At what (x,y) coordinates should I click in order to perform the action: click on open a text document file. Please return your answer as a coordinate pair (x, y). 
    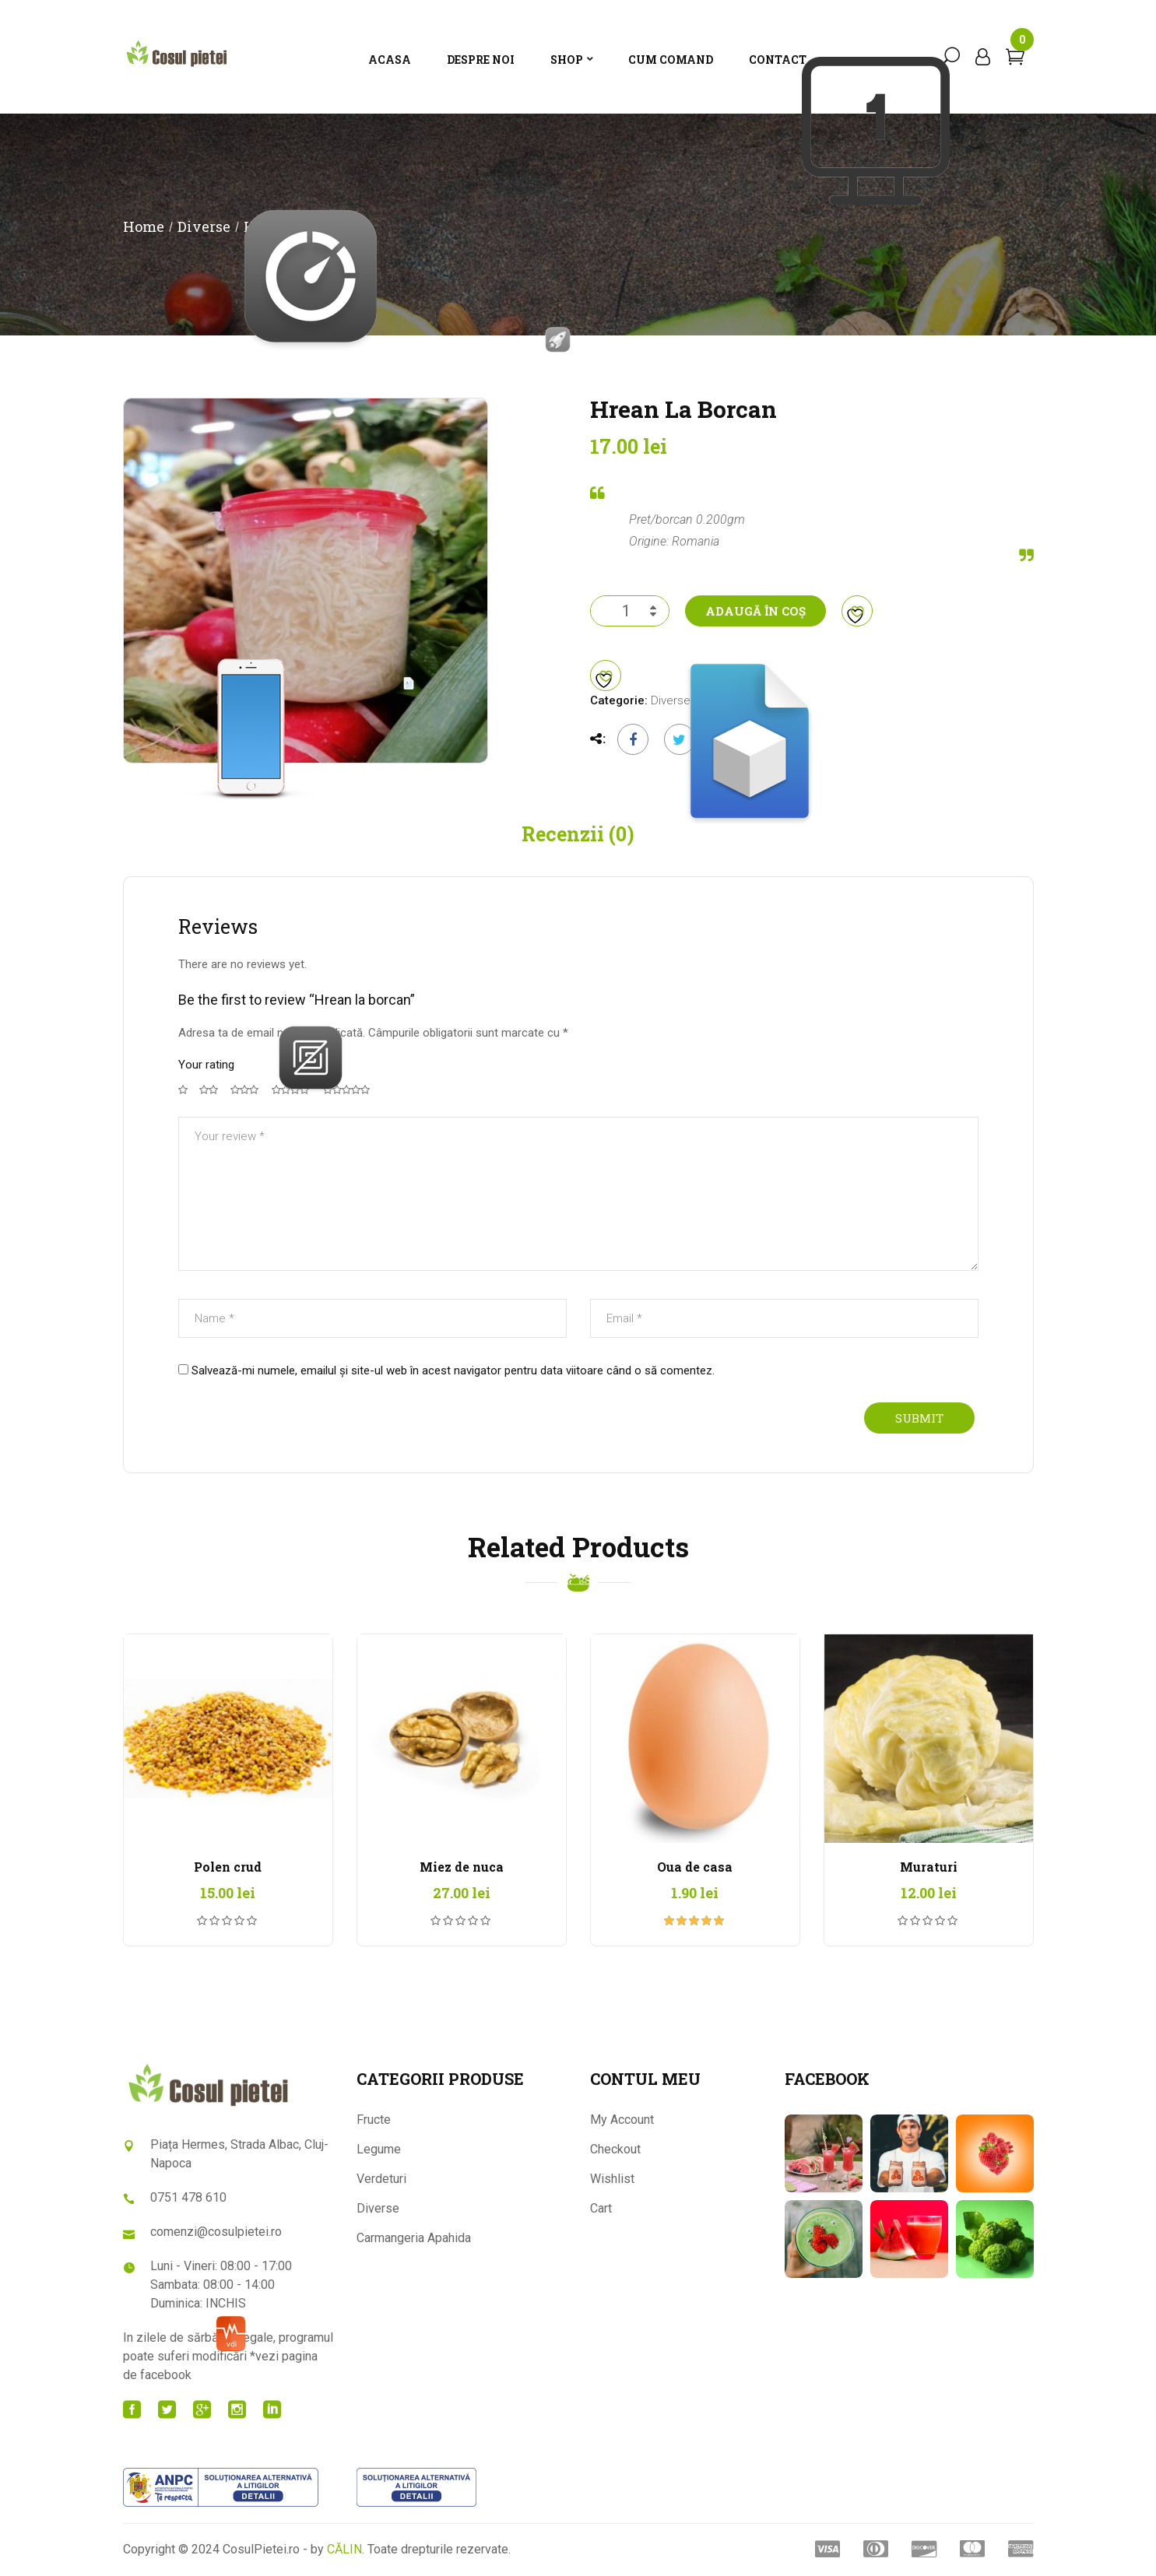
    Looking at the image, I should click on (409, 683).